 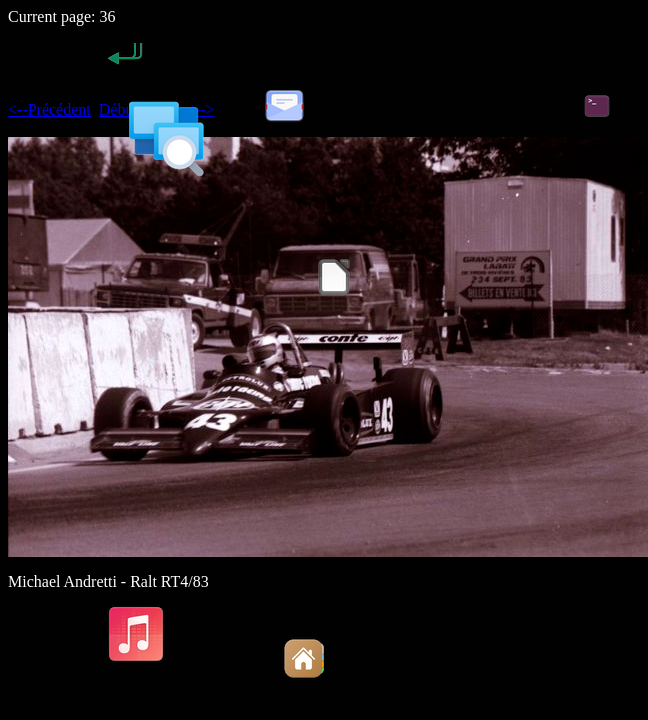 I want to click on open terminal application, so click(x=597, y=106).